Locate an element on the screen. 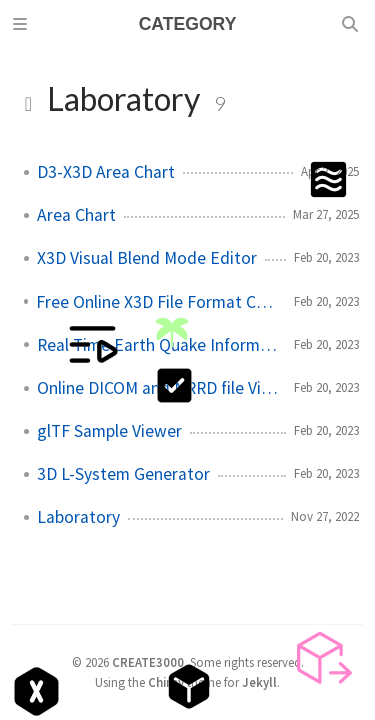  roll a six-sided die is located at coordinates (189, 686).